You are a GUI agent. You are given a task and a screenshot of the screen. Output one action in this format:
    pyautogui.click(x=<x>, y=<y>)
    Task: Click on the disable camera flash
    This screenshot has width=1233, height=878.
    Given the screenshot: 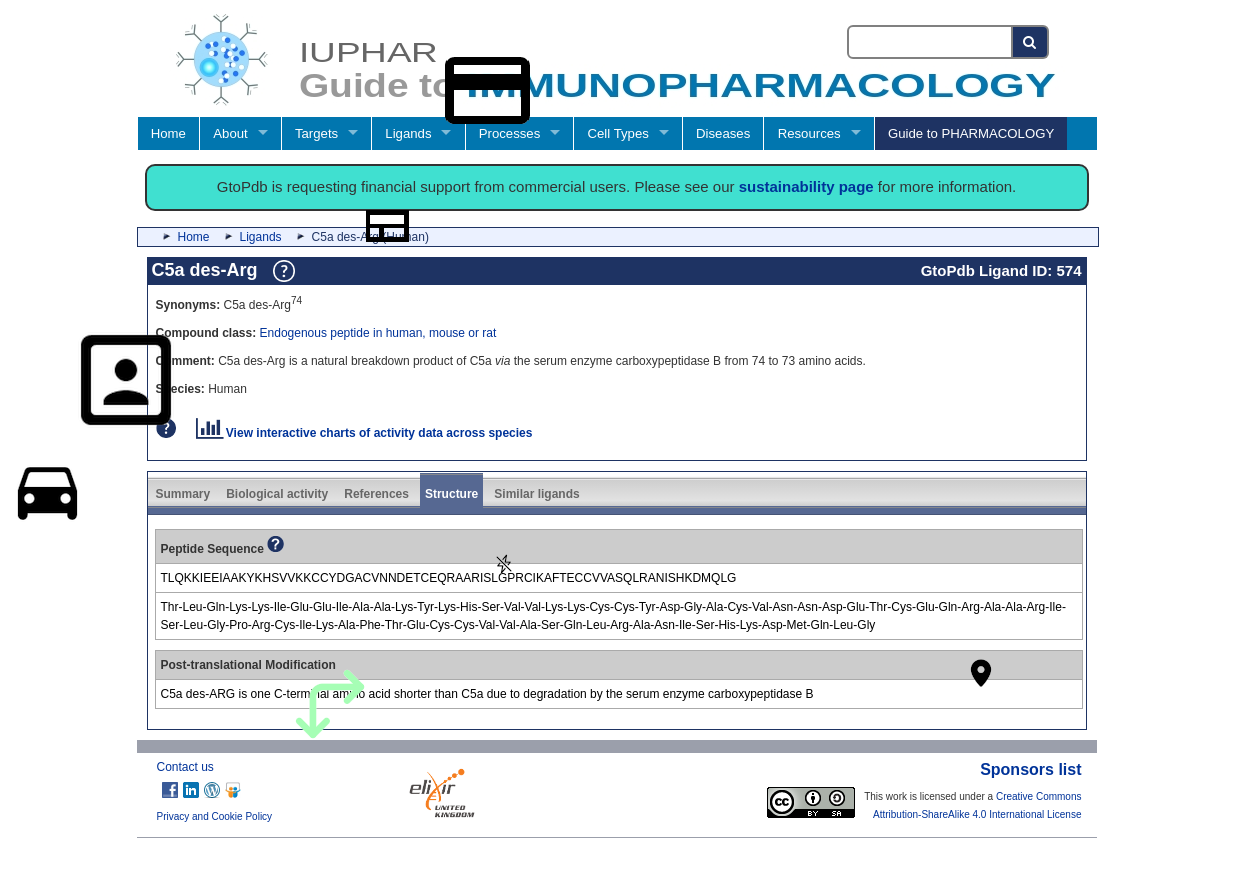 What is the action you would take?
    pyautogui.click(x=504, y=564)
    